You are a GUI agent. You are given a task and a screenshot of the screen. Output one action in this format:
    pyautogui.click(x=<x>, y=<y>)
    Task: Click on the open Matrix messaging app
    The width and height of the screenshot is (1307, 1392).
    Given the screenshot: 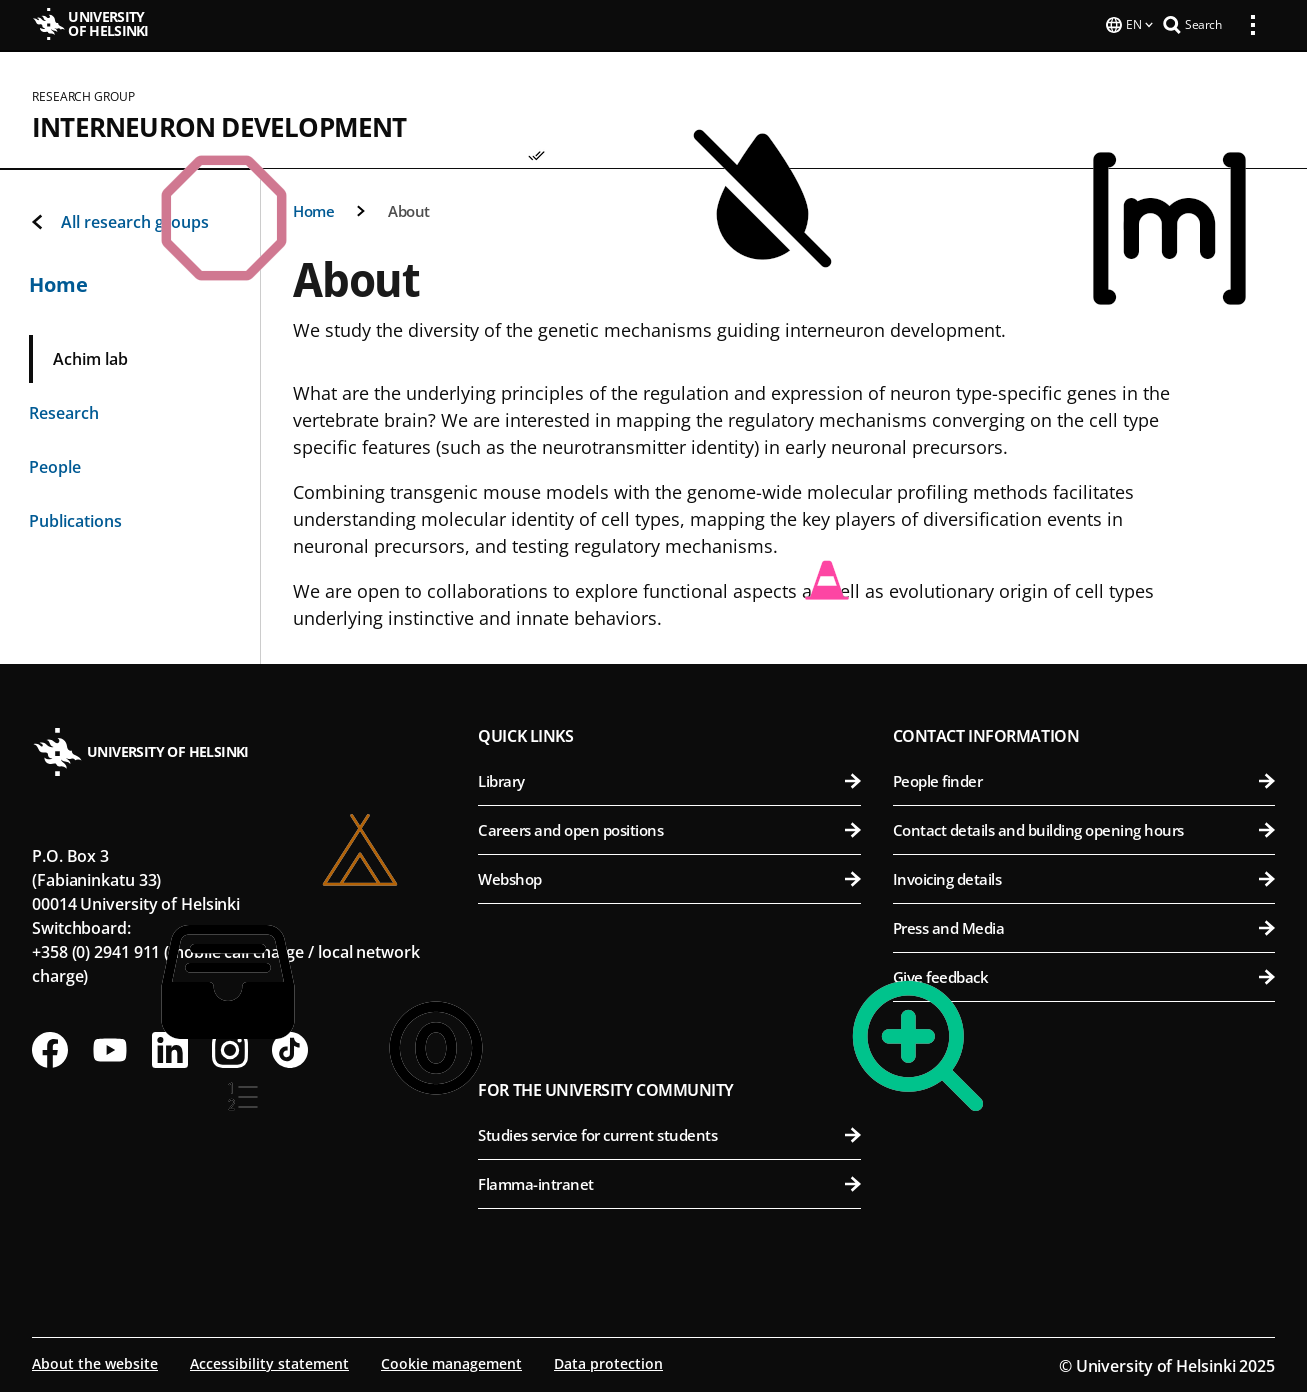 What is the action you would take?
    pyautogui.click(x=1169, y=228)
    